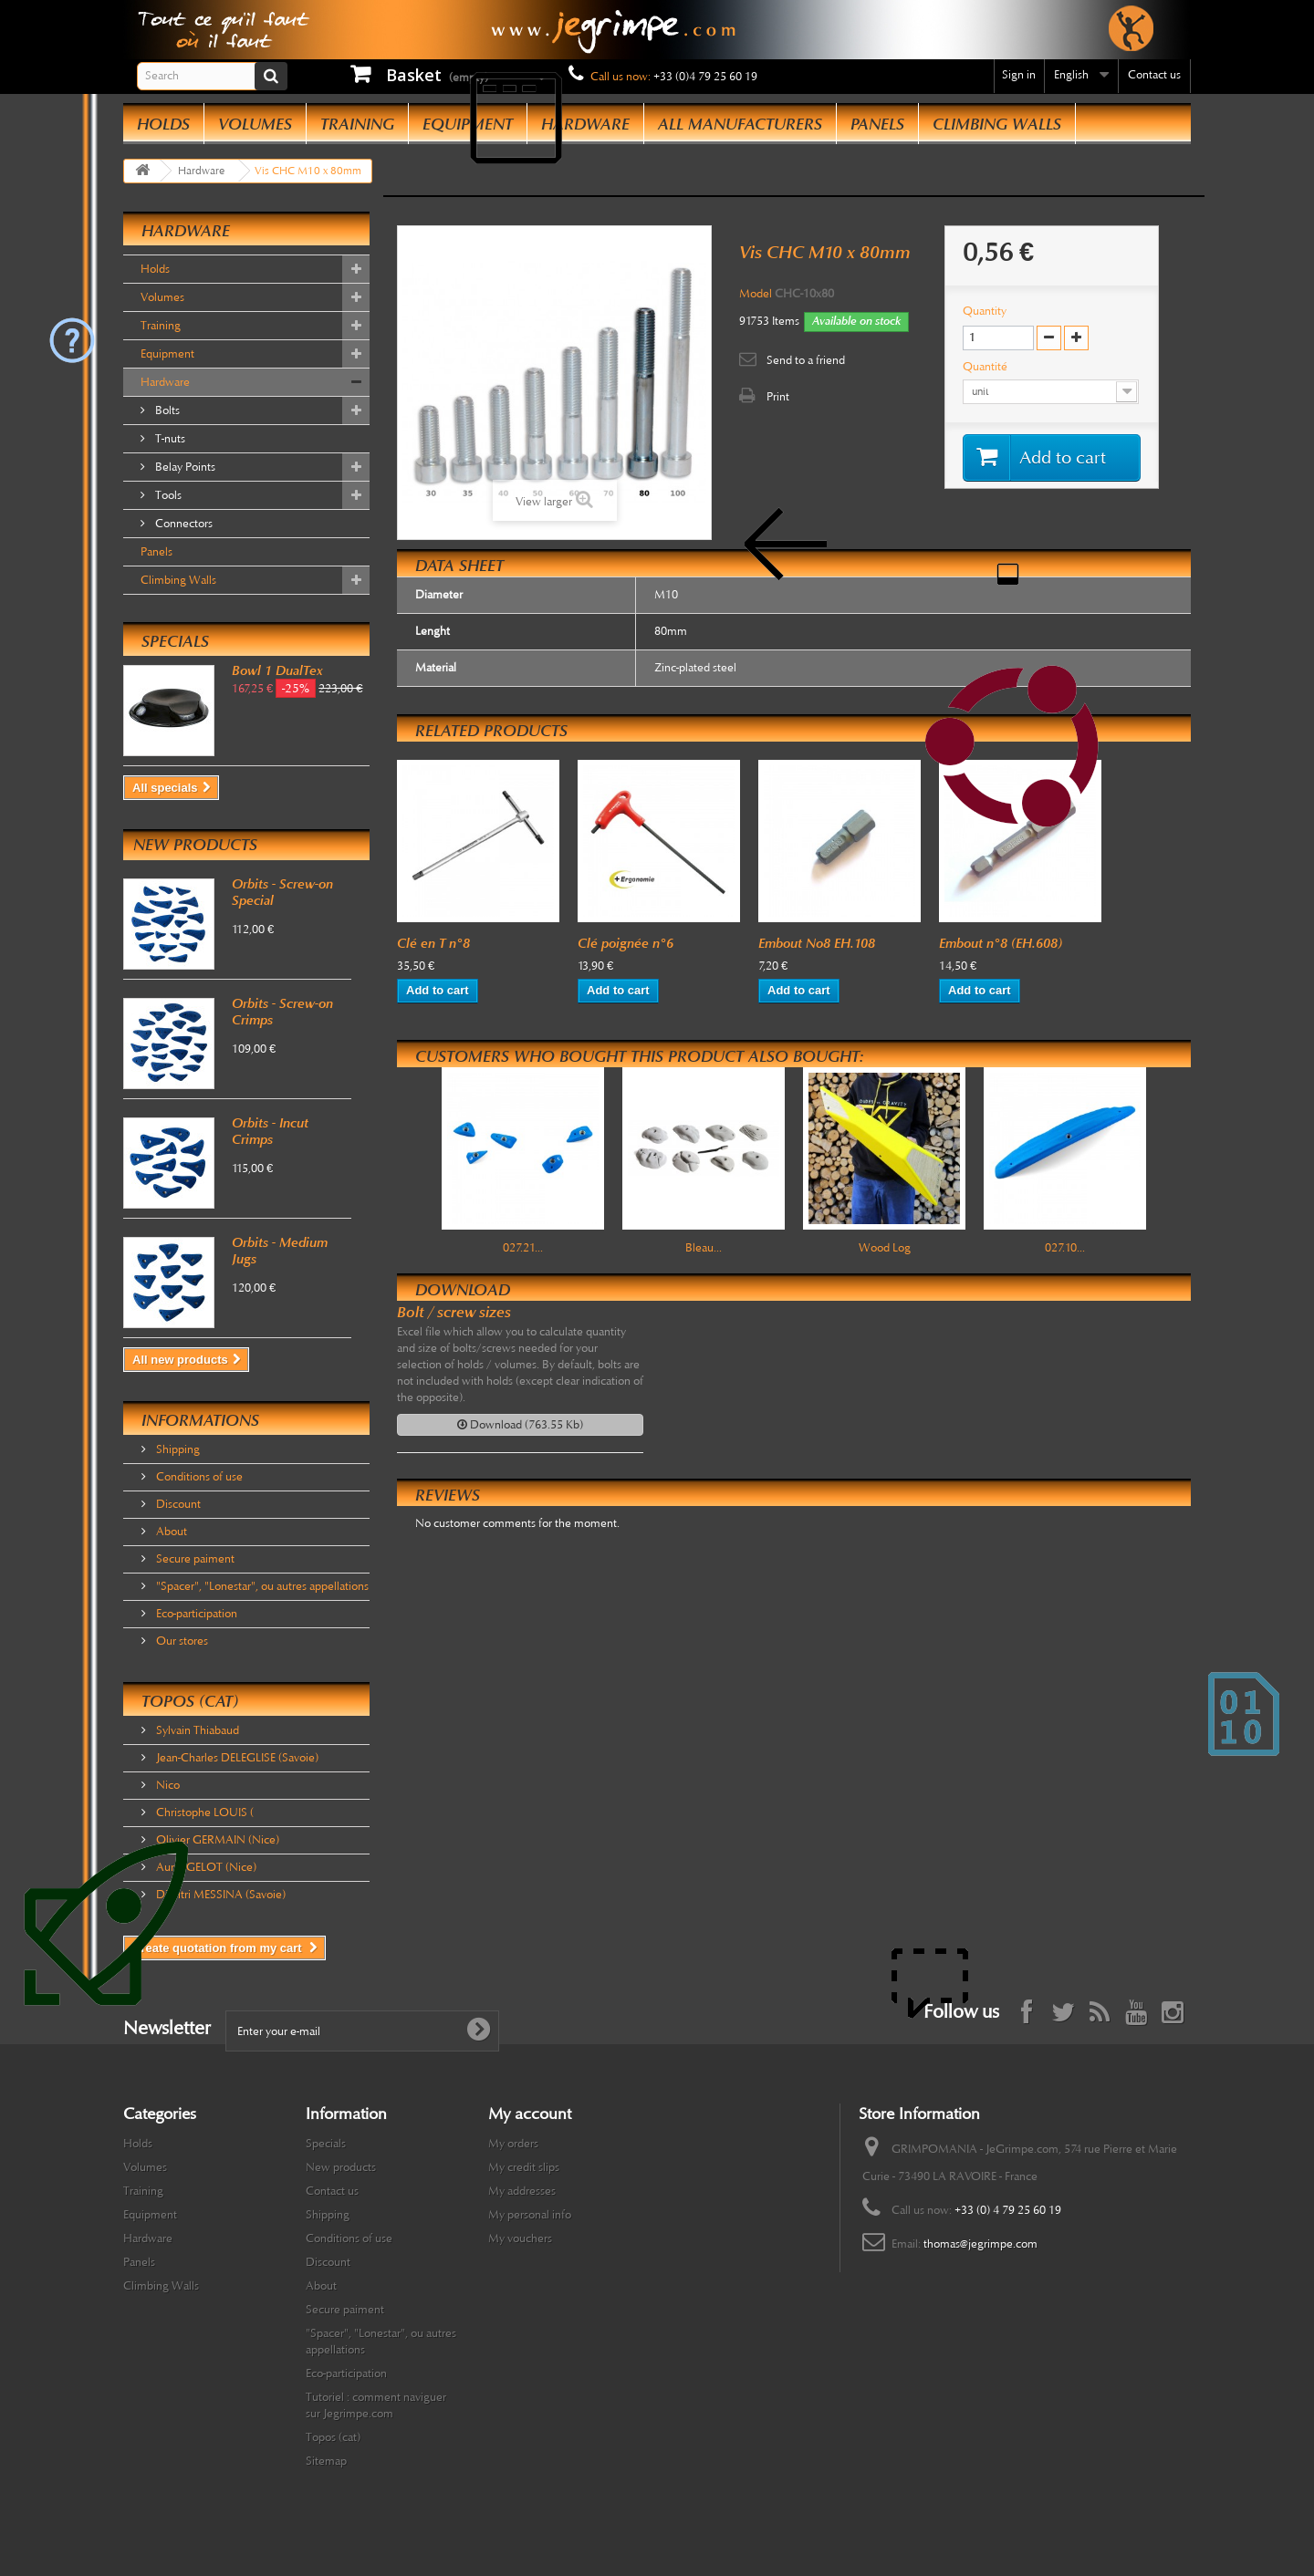  I want to click on view or open a binary file, so click(1244, 1714).